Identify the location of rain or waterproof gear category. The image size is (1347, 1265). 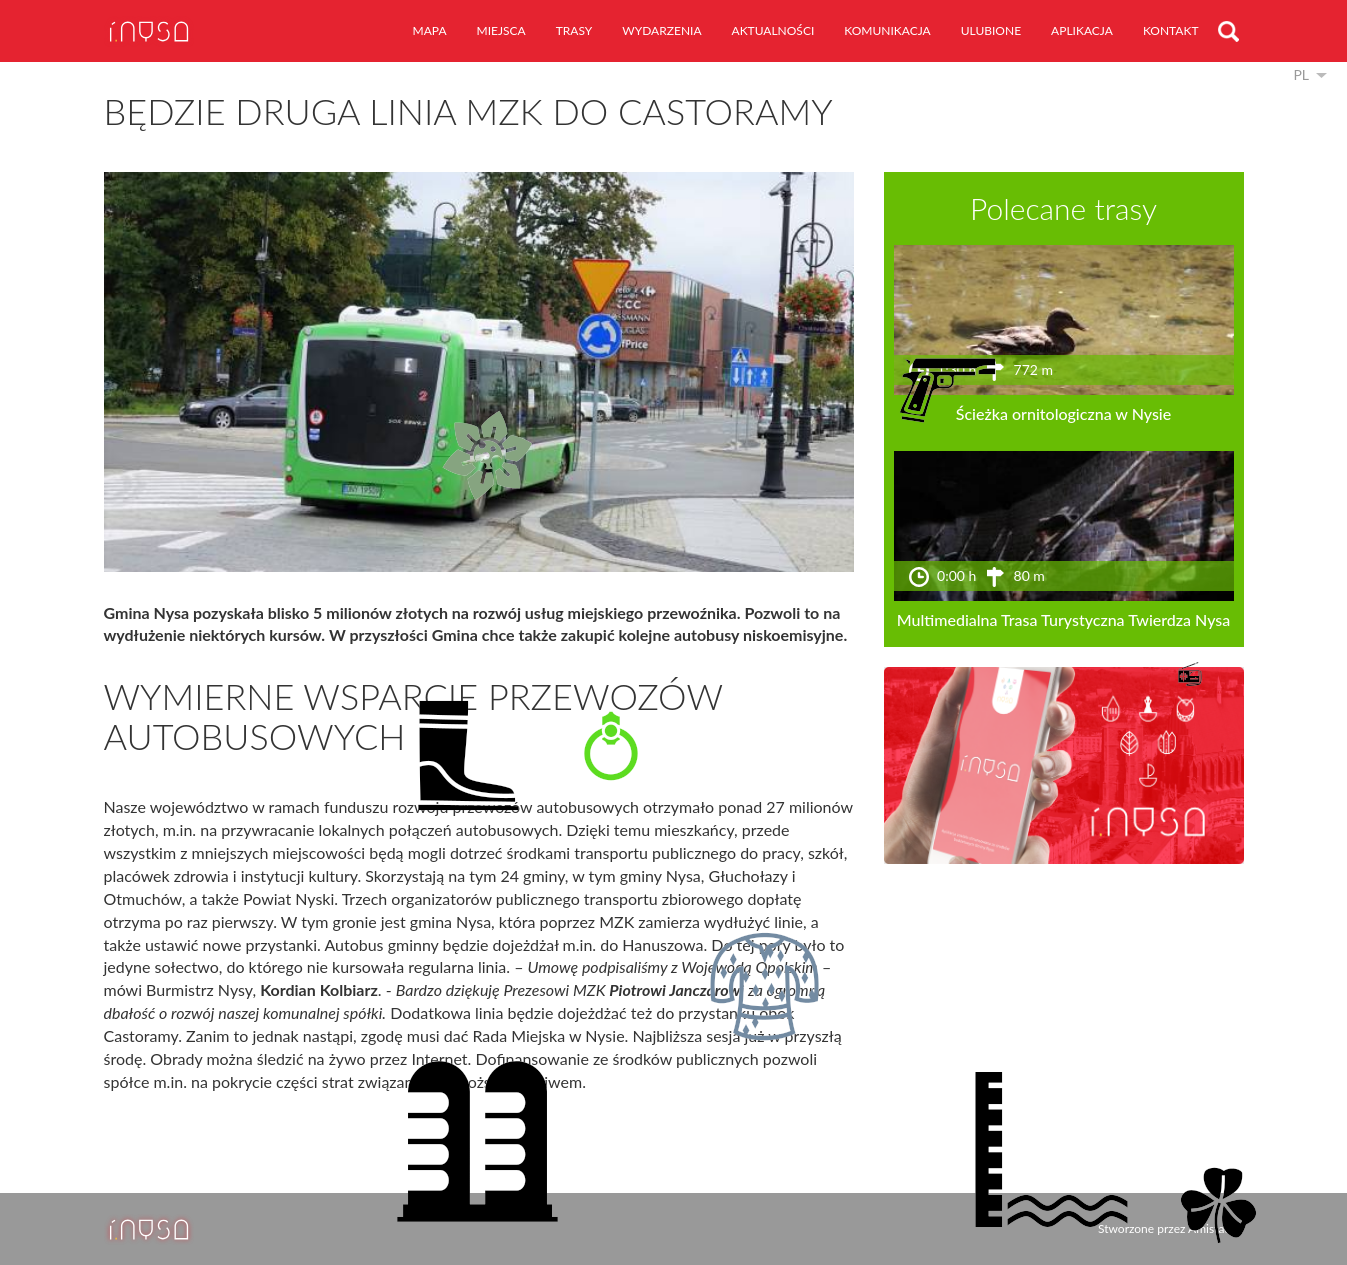
(468, 755).